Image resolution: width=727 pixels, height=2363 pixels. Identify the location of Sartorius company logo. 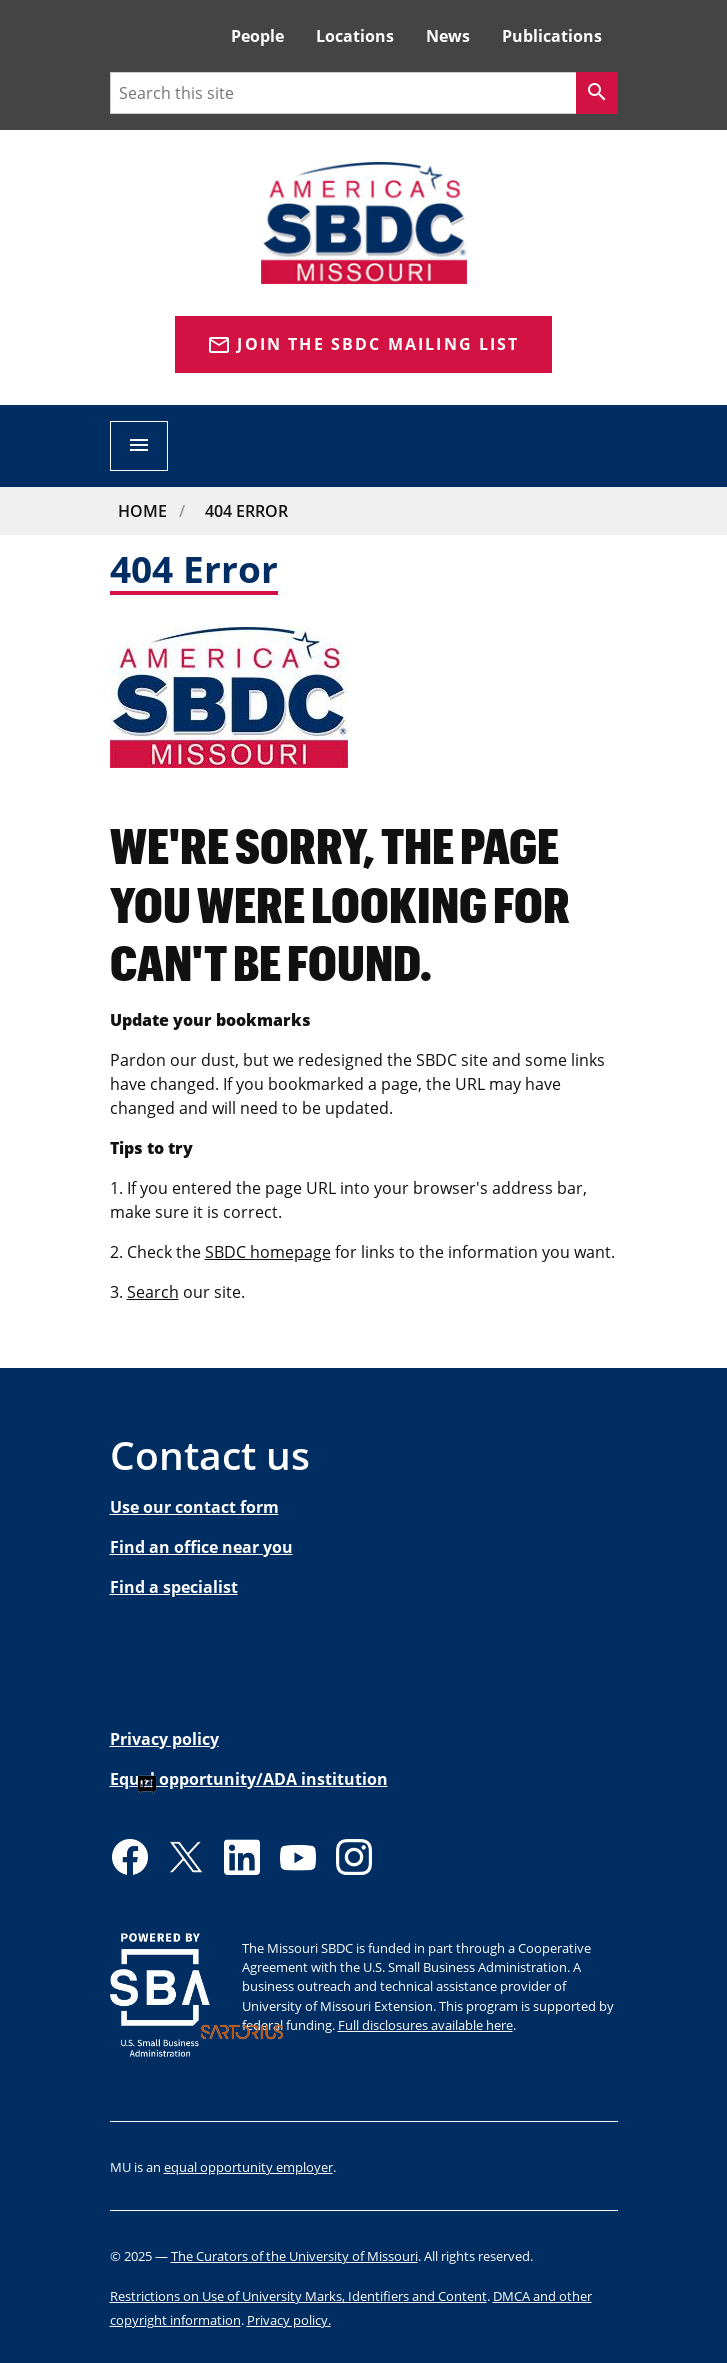
(242, 2032).